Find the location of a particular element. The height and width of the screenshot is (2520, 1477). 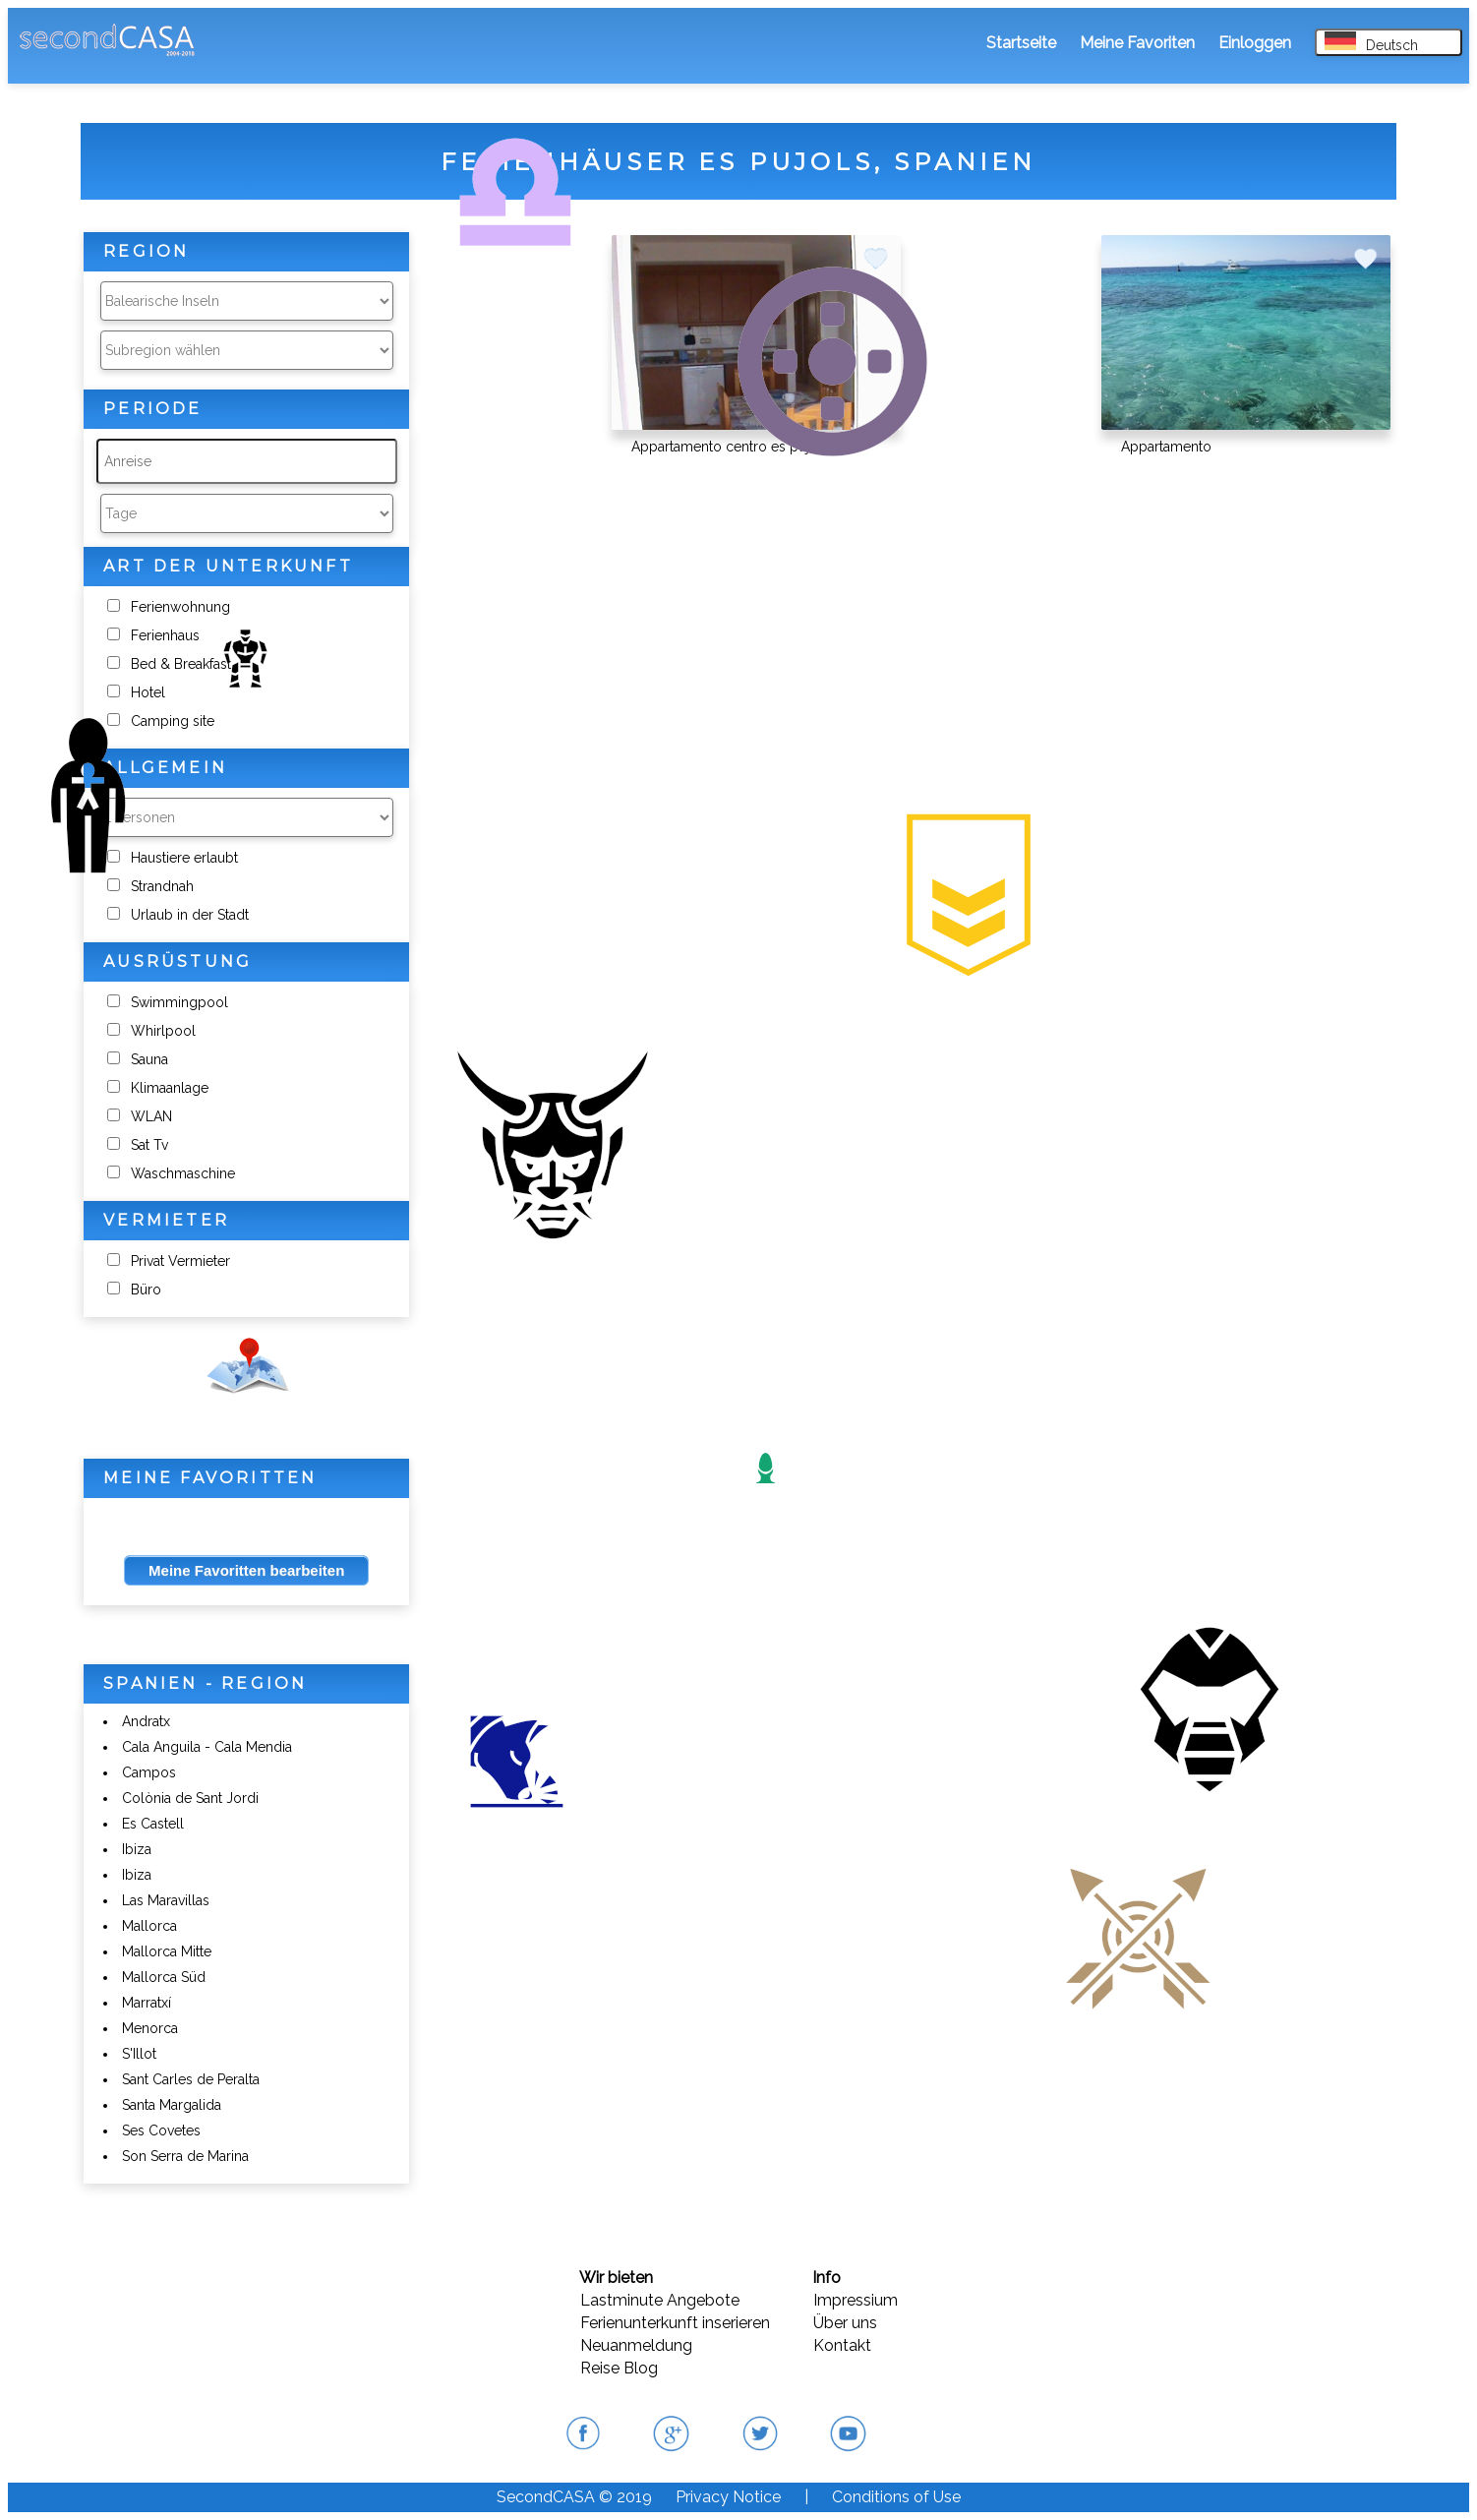

access robot or mech customization options is located at coordinates (1210, 1710).